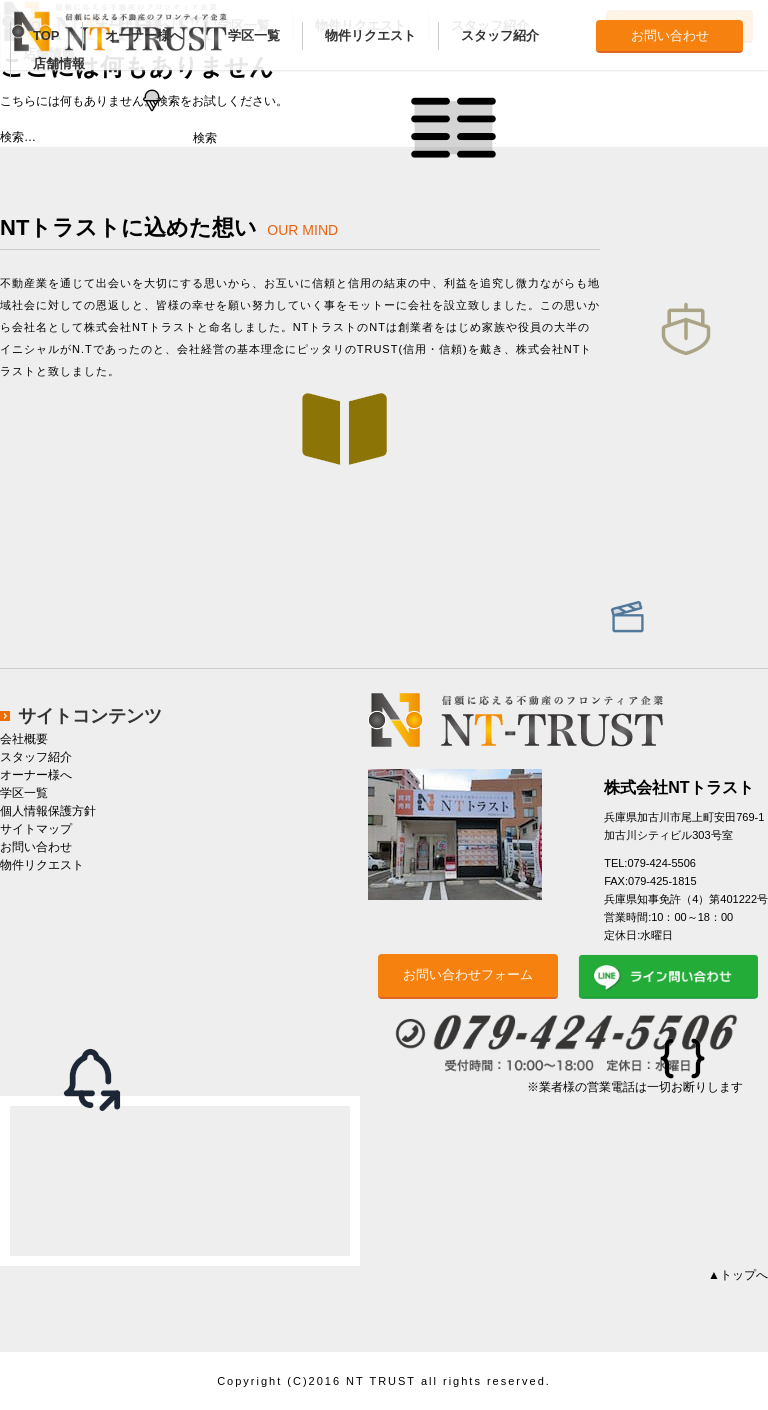 The width and height of the screenshot is (768, 1410). What do you see at coordinates (90, 1078) in the screenshot?
I see `share notification settings` at bounding box center [90, 1078].